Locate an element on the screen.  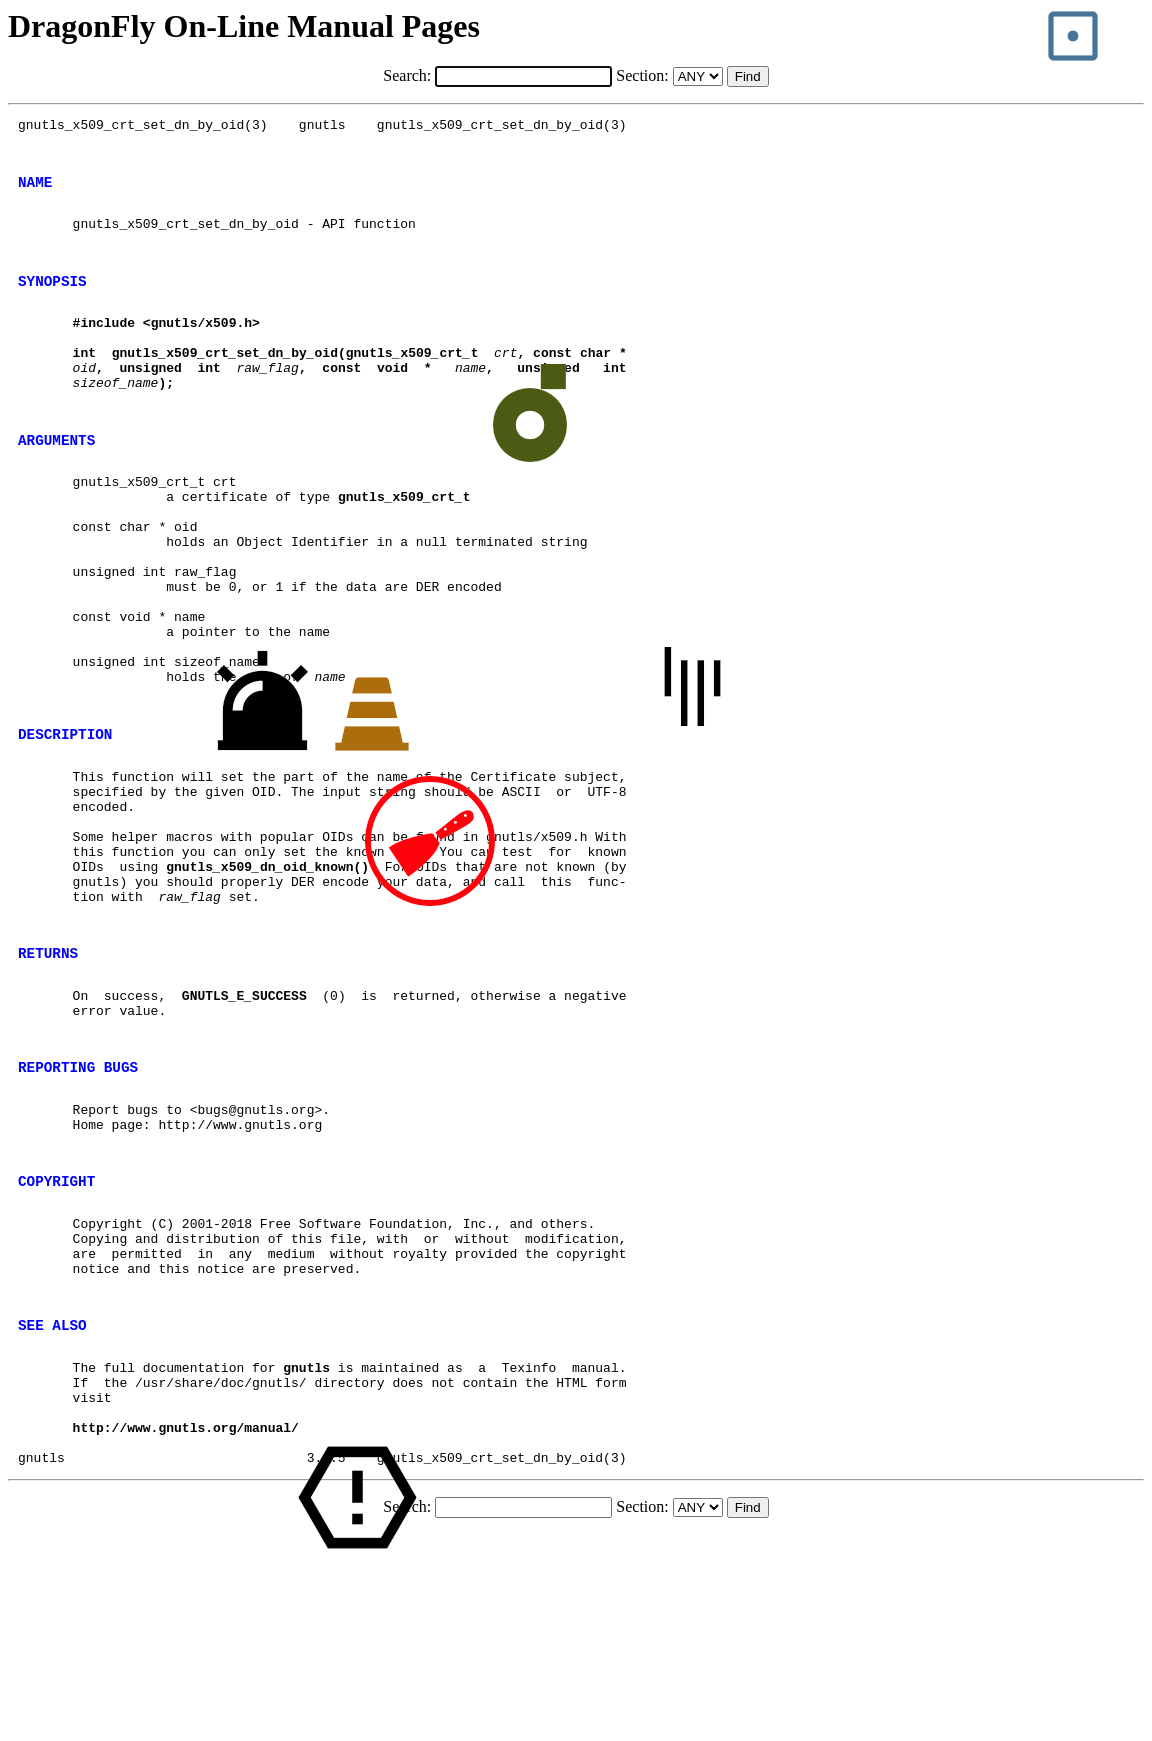
open gitter chat application is located at coordinates (692, 686).